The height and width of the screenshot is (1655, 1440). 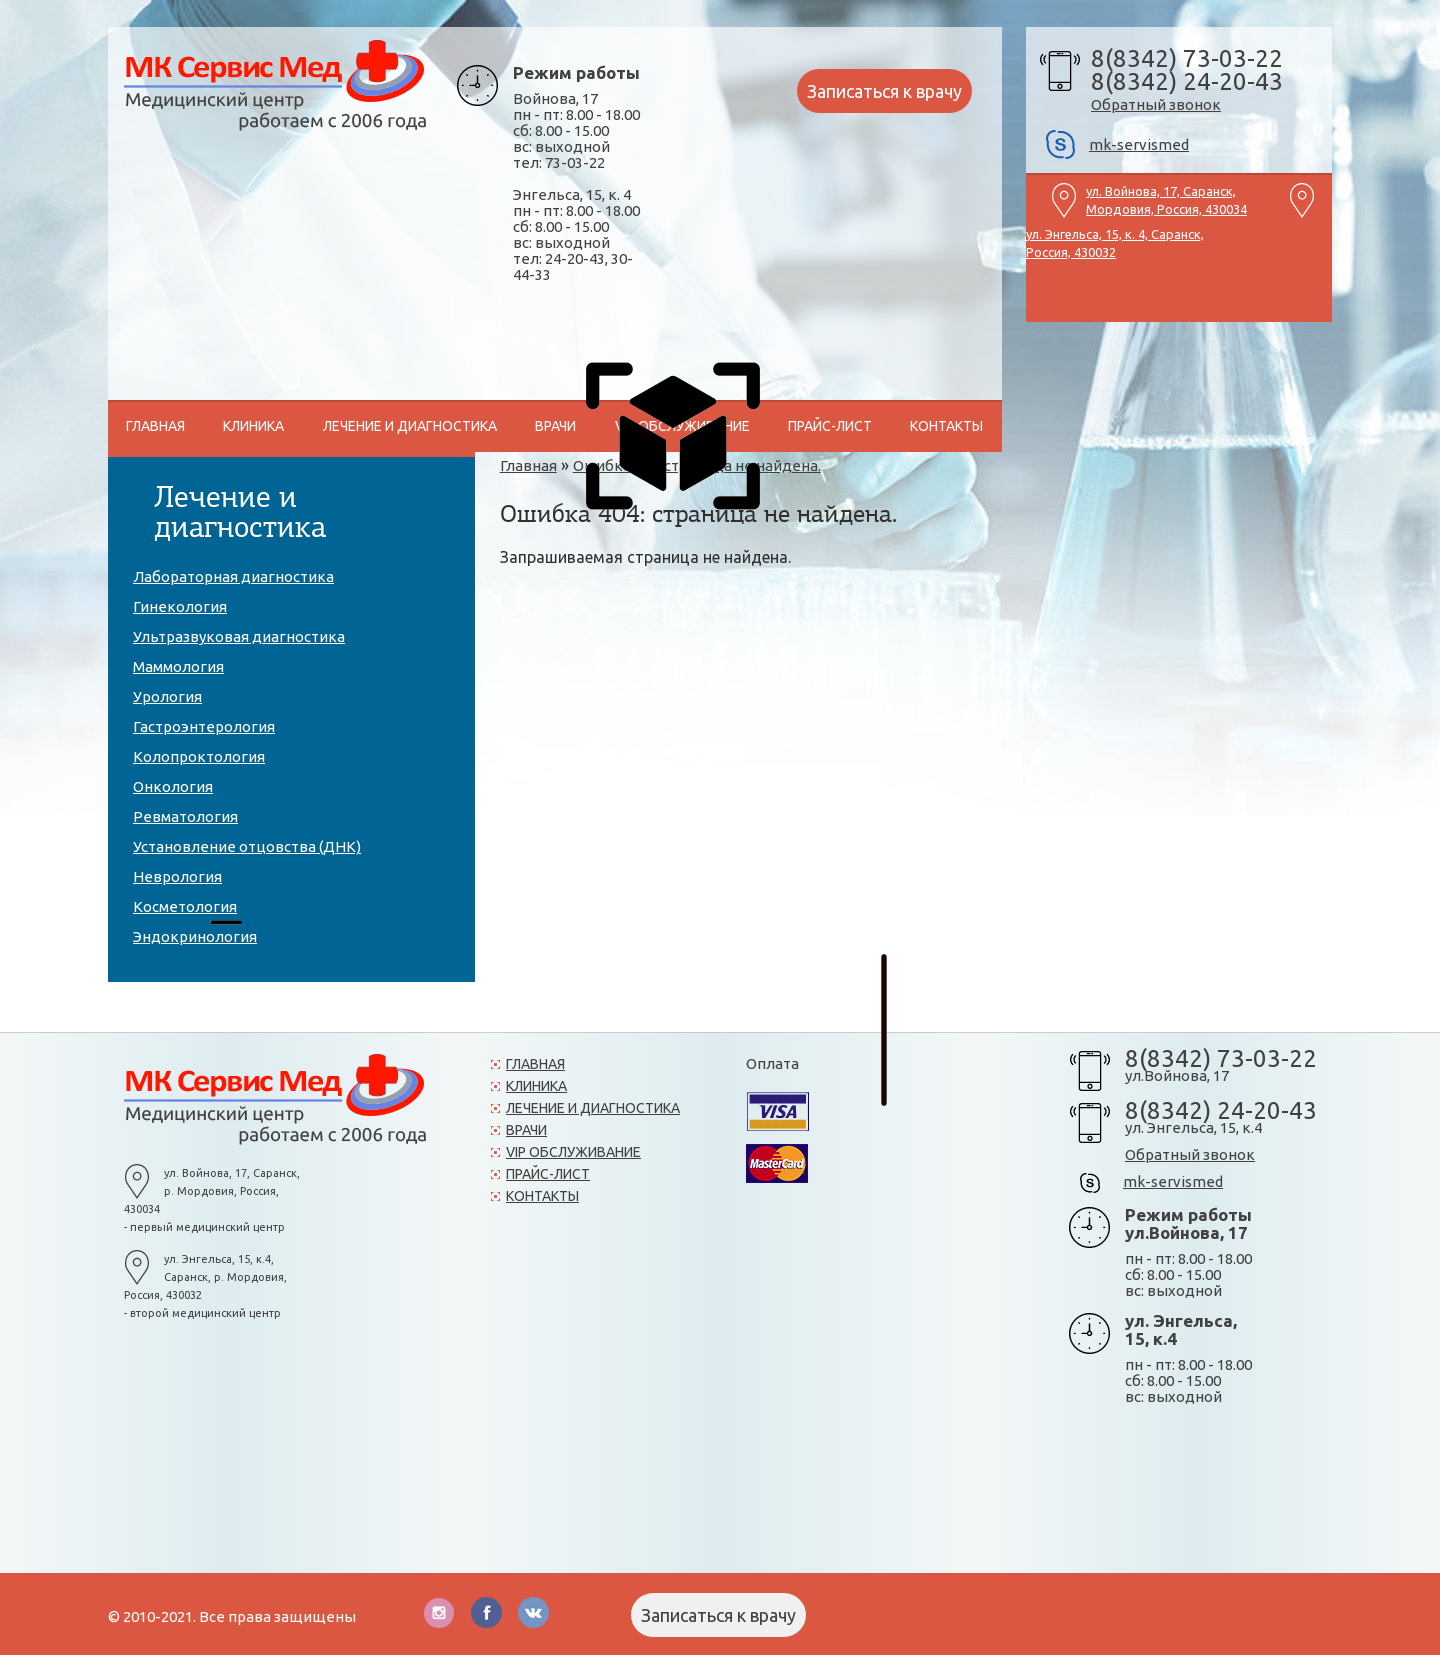 I want to click on collapse or minimize a section, so click(x=227, y=923).